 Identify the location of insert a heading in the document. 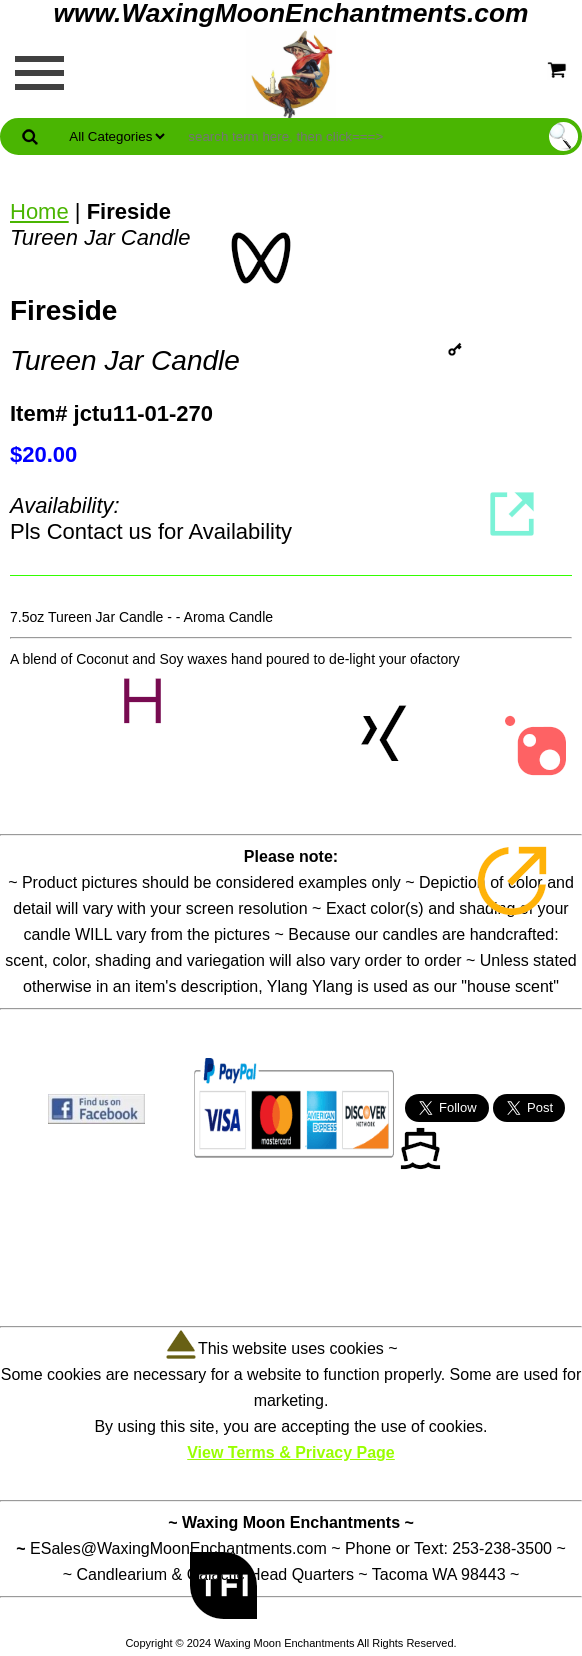
(142, 699).